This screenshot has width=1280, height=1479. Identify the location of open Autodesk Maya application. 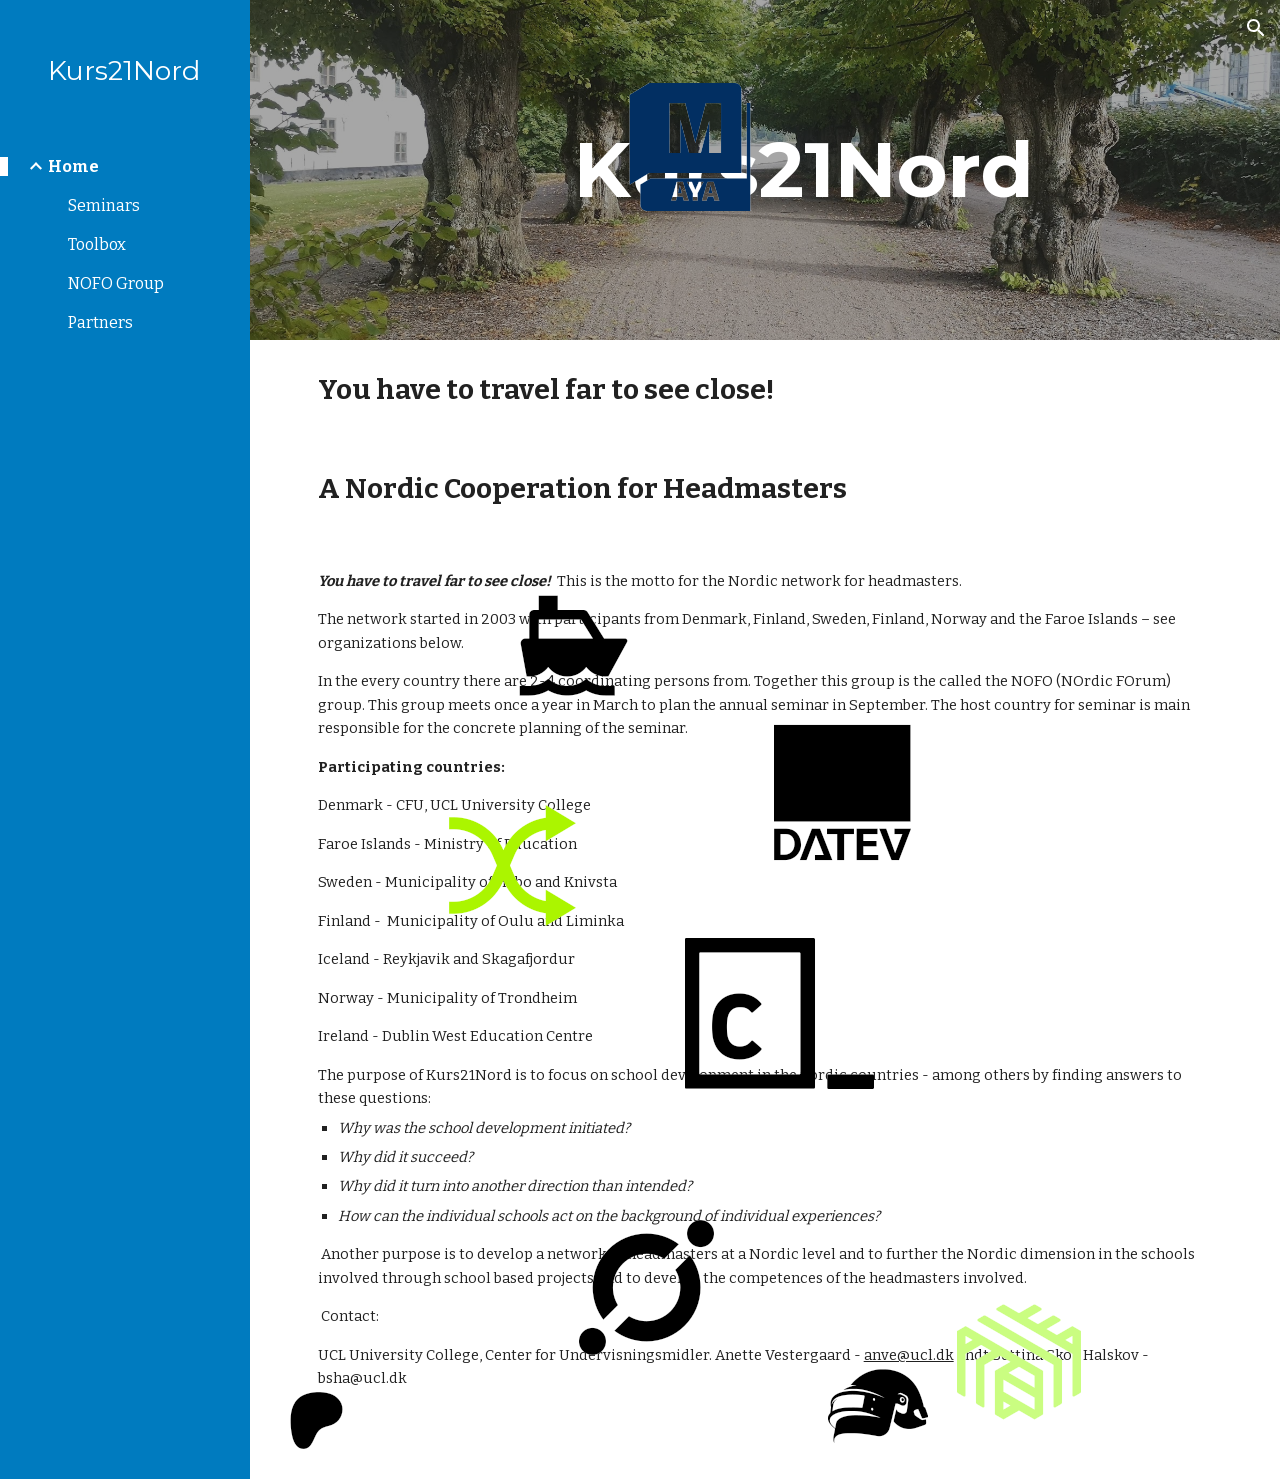
(690, 147).